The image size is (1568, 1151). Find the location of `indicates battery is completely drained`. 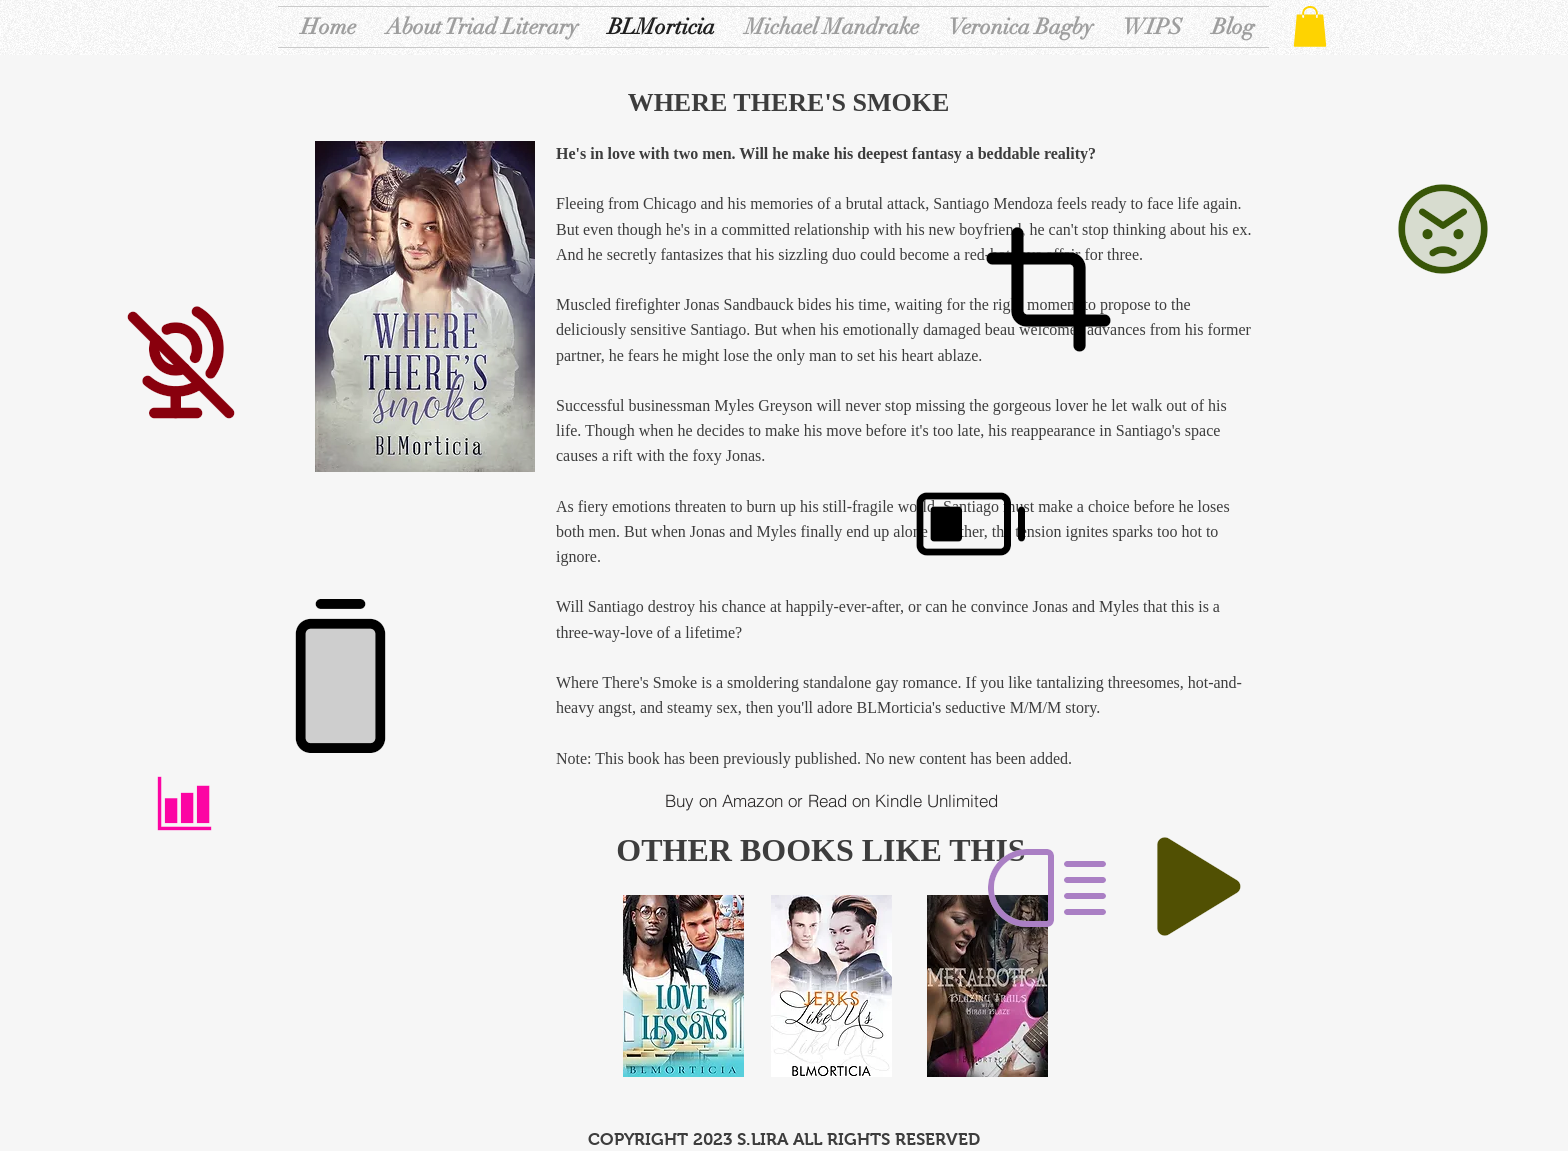

indicates battery is completely drained is located at coordinates (340, 678).